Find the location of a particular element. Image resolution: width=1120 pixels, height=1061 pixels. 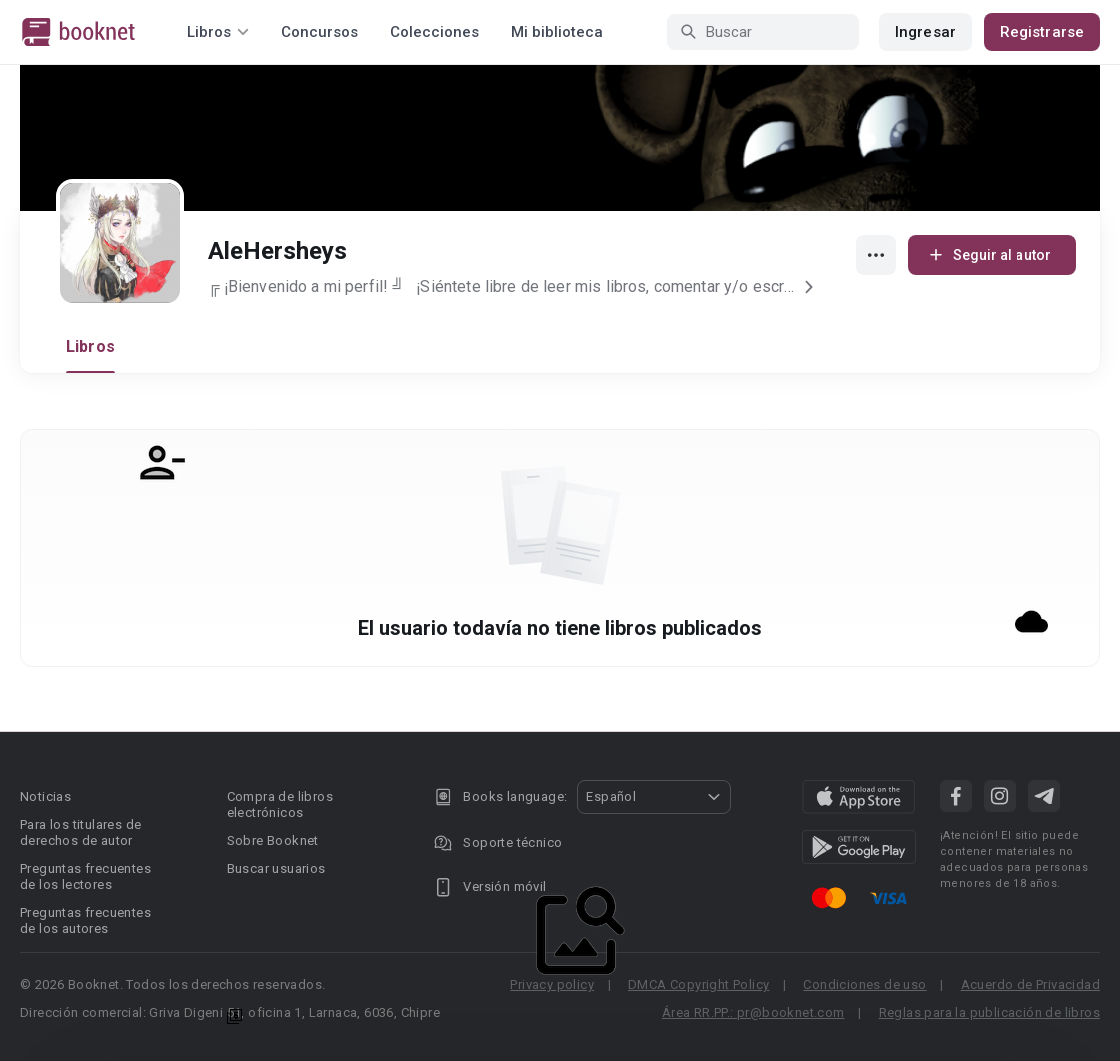

remove a contact or friend is located at coordinates (161, 462).